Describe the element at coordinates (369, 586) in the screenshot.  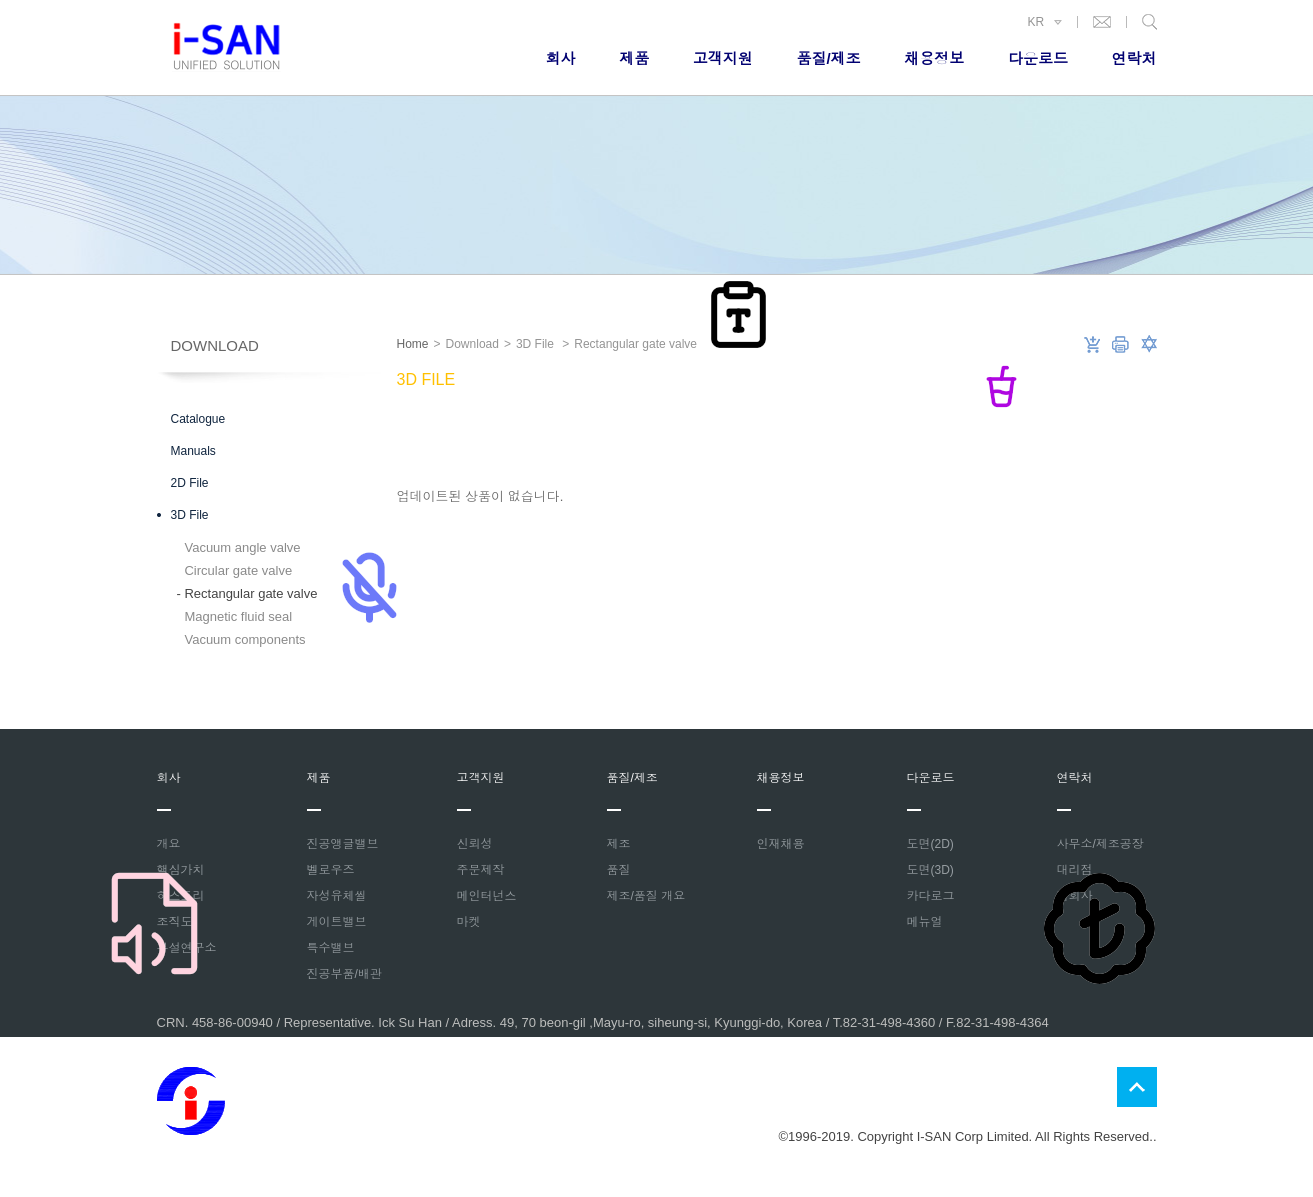
I see `mute your microphone` at that location.